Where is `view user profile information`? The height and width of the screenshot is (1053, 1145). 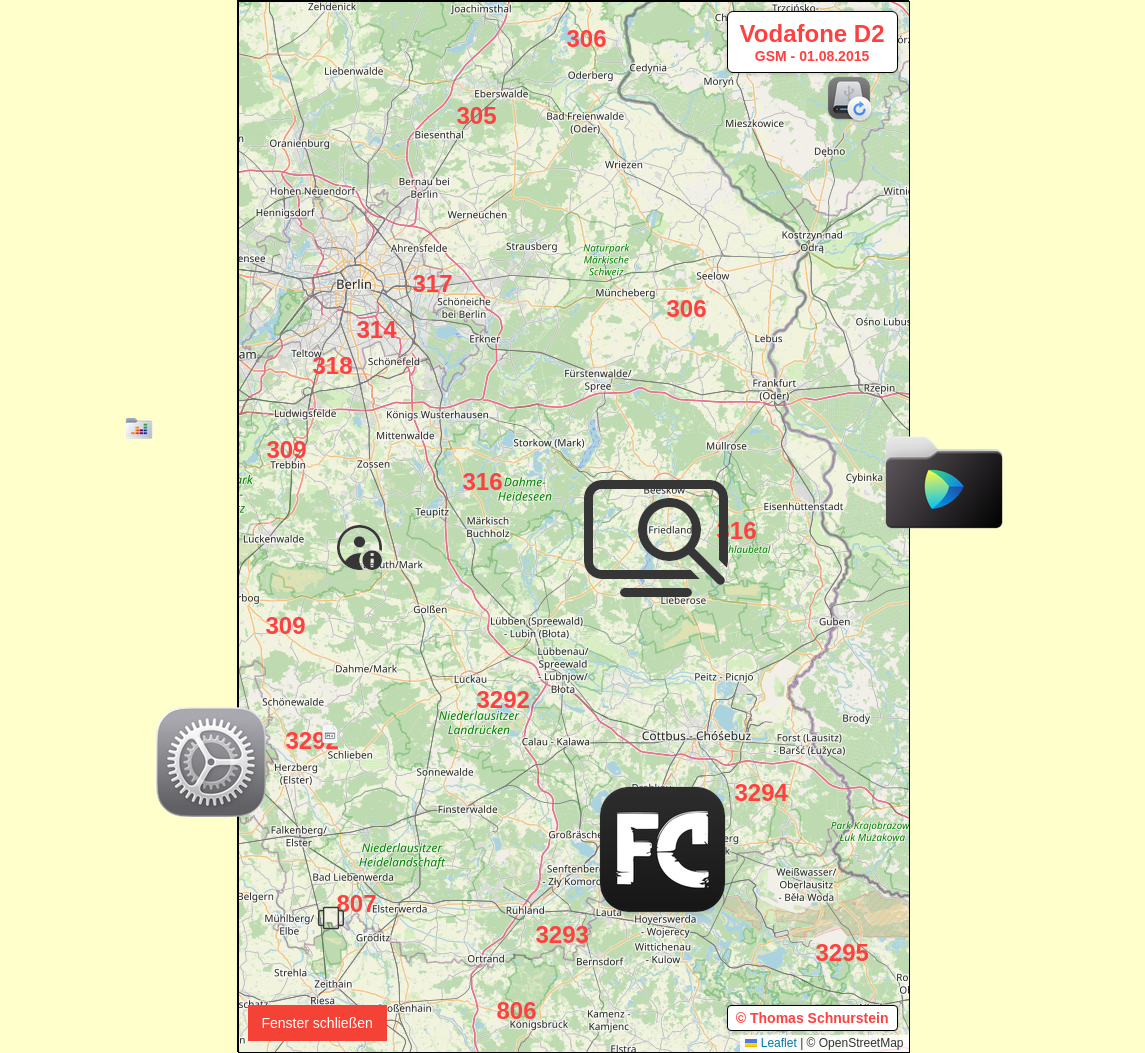
view user profile information is located at coordinates (359, 547).